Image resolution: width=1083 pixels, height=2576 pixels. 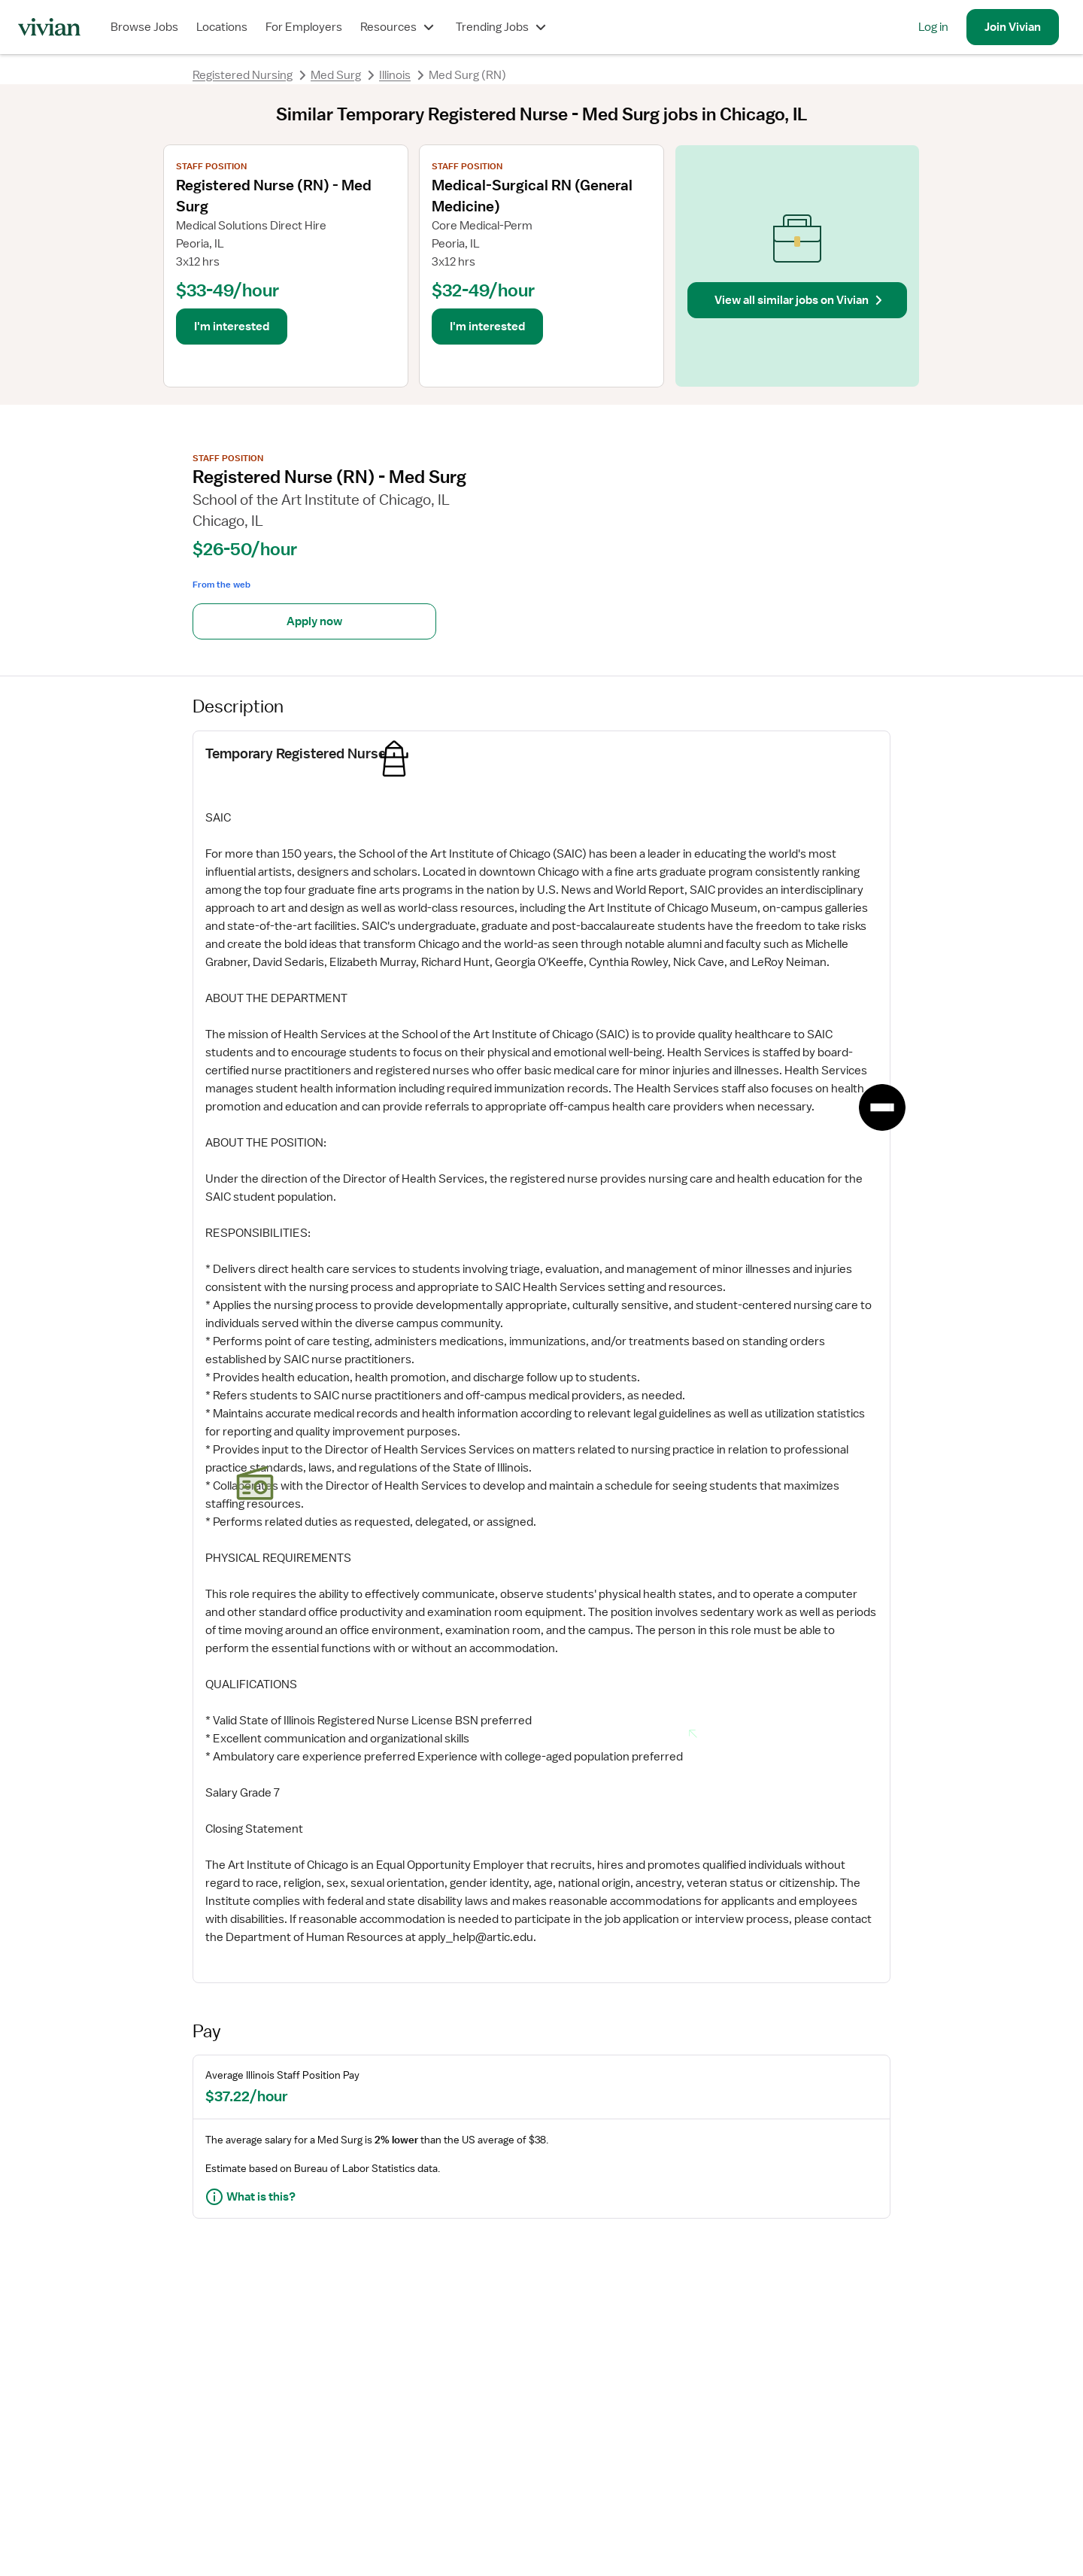 I want to click on access denied or blocked action, so click(x=882, y=1107).